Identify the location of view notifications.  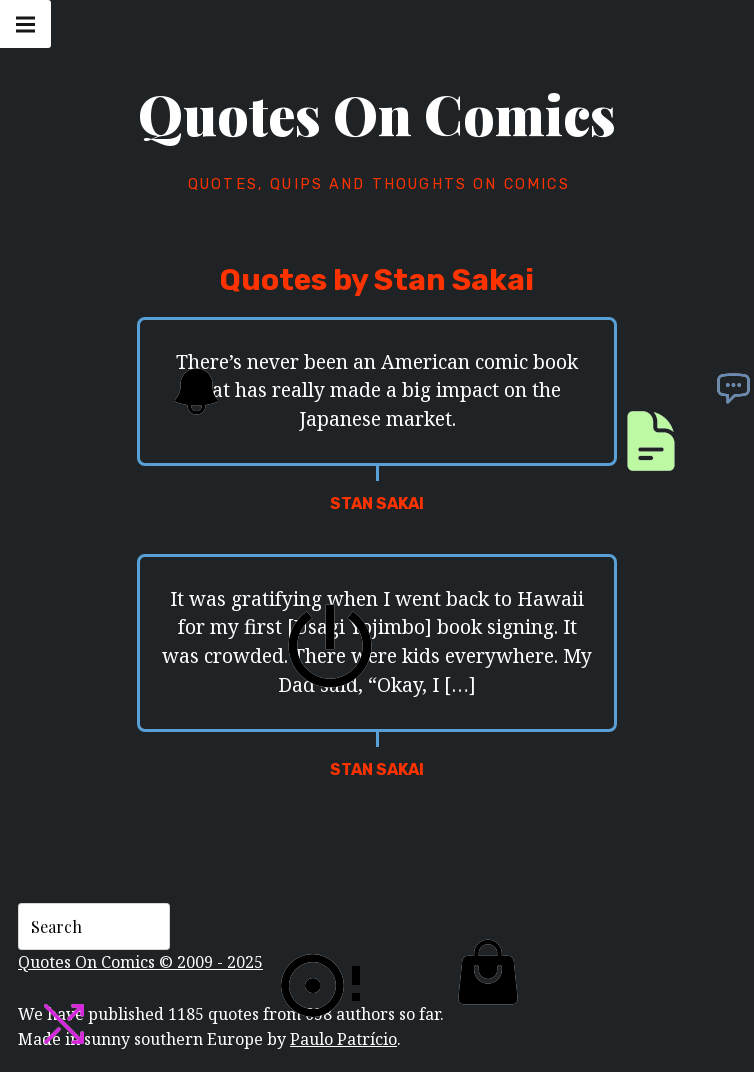
(196, 391).